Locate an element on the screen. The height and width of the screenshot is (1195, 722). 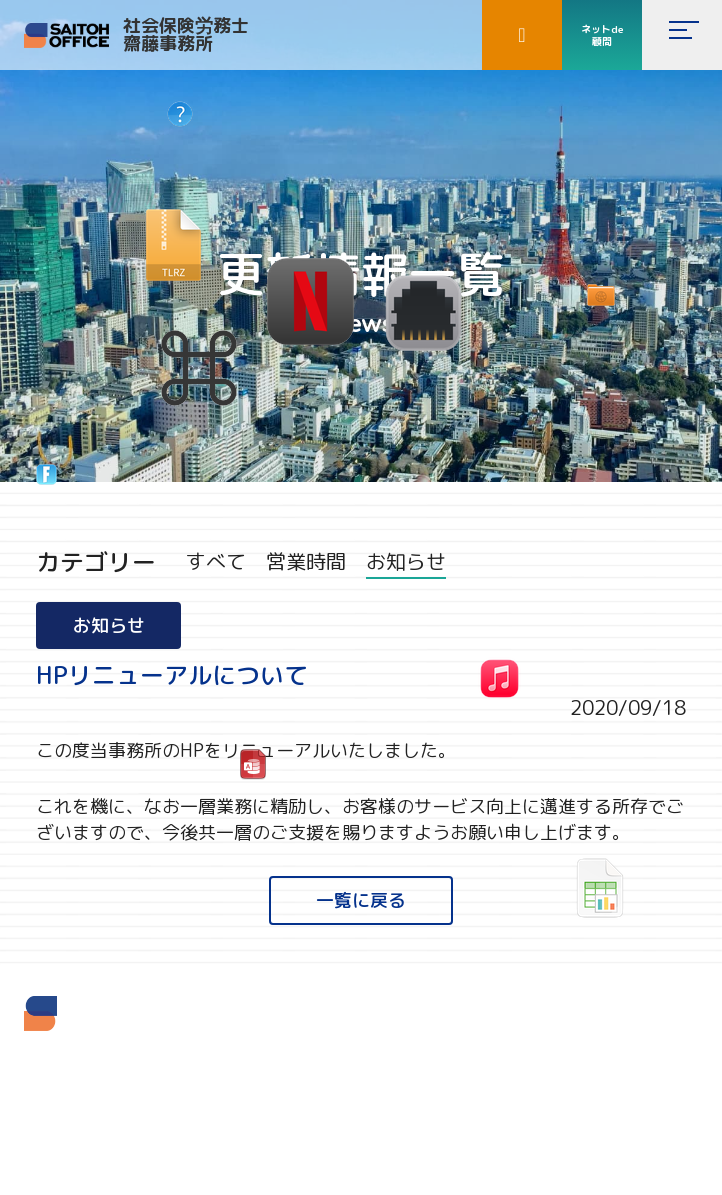
microsoft access database file is located at coordinates (253, 764).